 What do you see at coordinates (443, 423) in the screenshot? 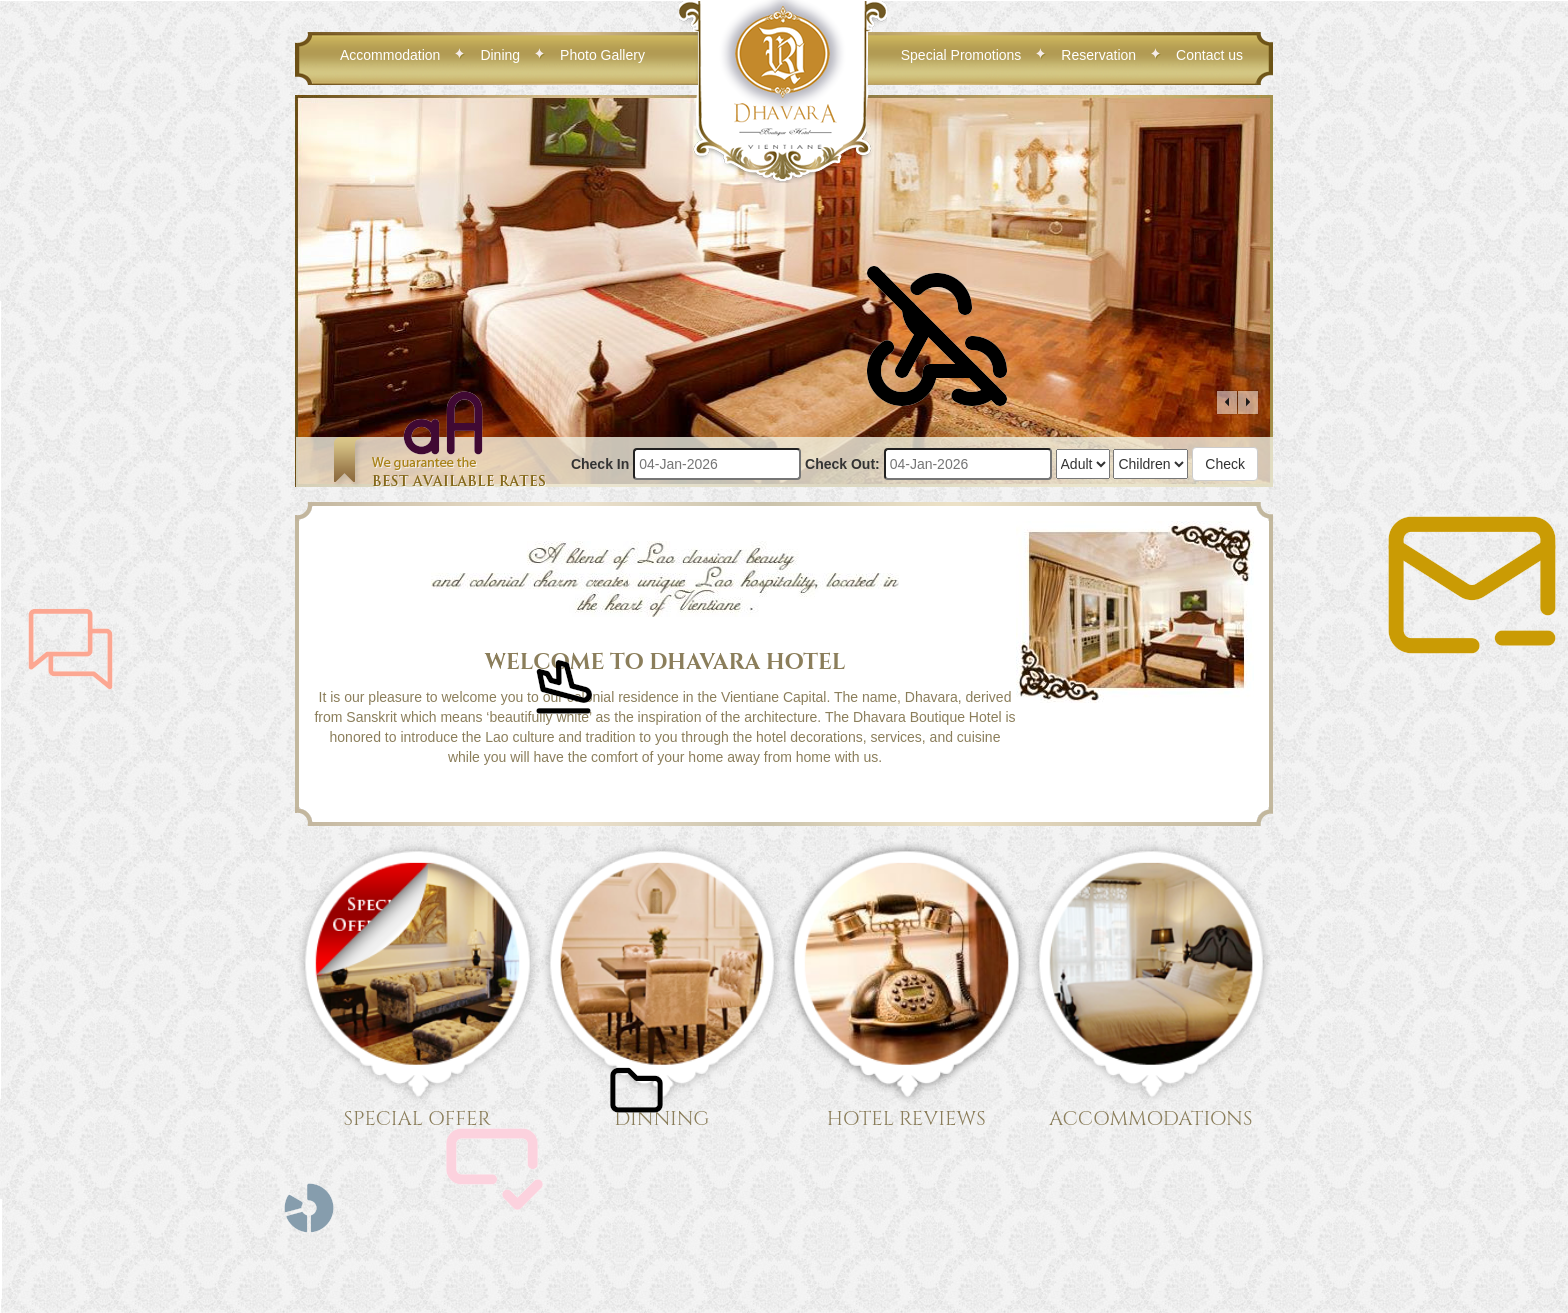
I see `toggle between uppercase and lowercase text` at bounding box center [443, 423].